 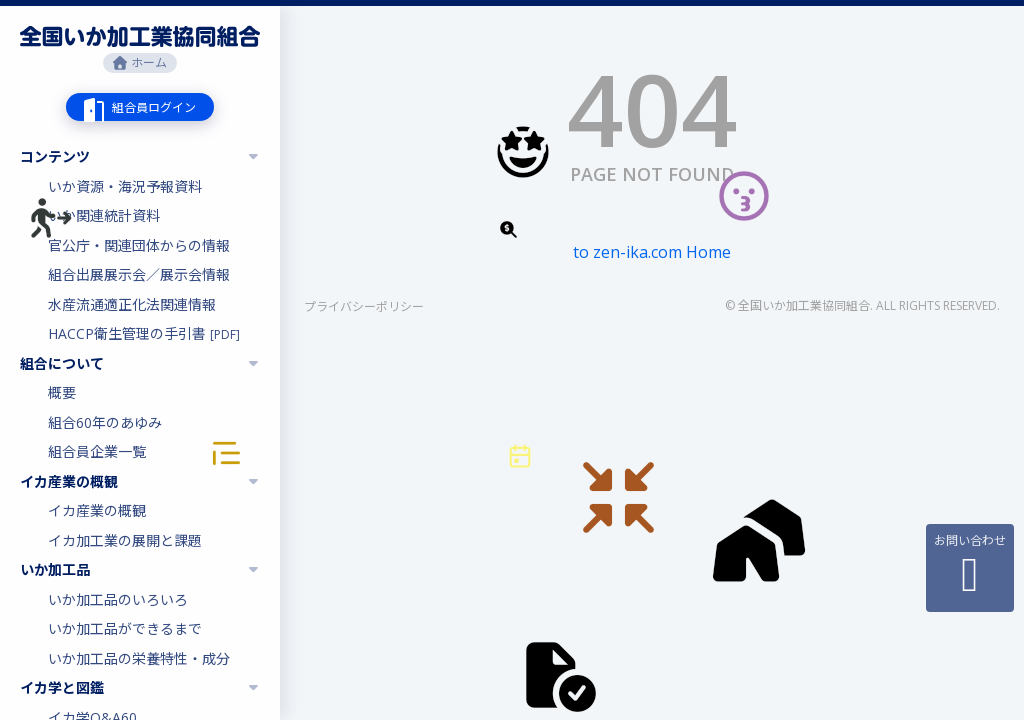 I want to click on file successfully uploaded or verified, so click(x=559, y=675).